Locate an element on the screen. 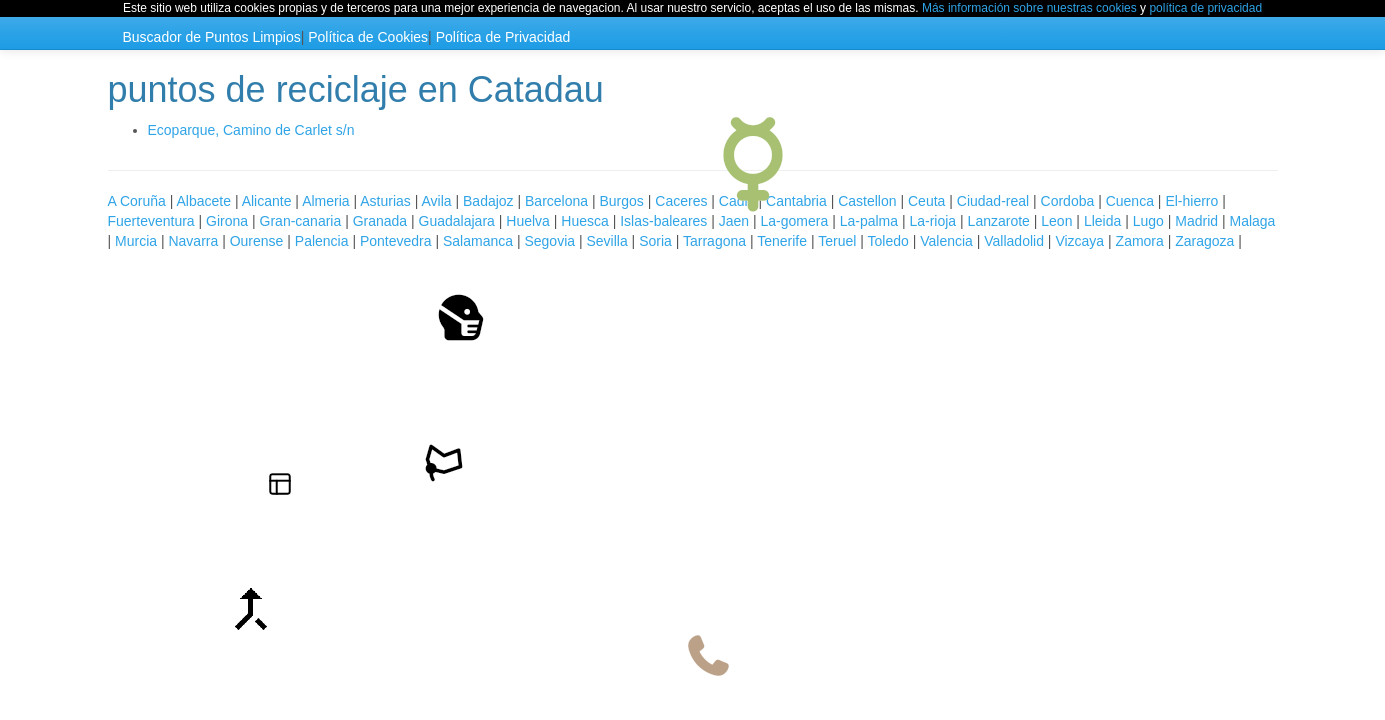 The height and width of the screenshot is (720, 1385). make a phone call is located at coordinates (708, 655).